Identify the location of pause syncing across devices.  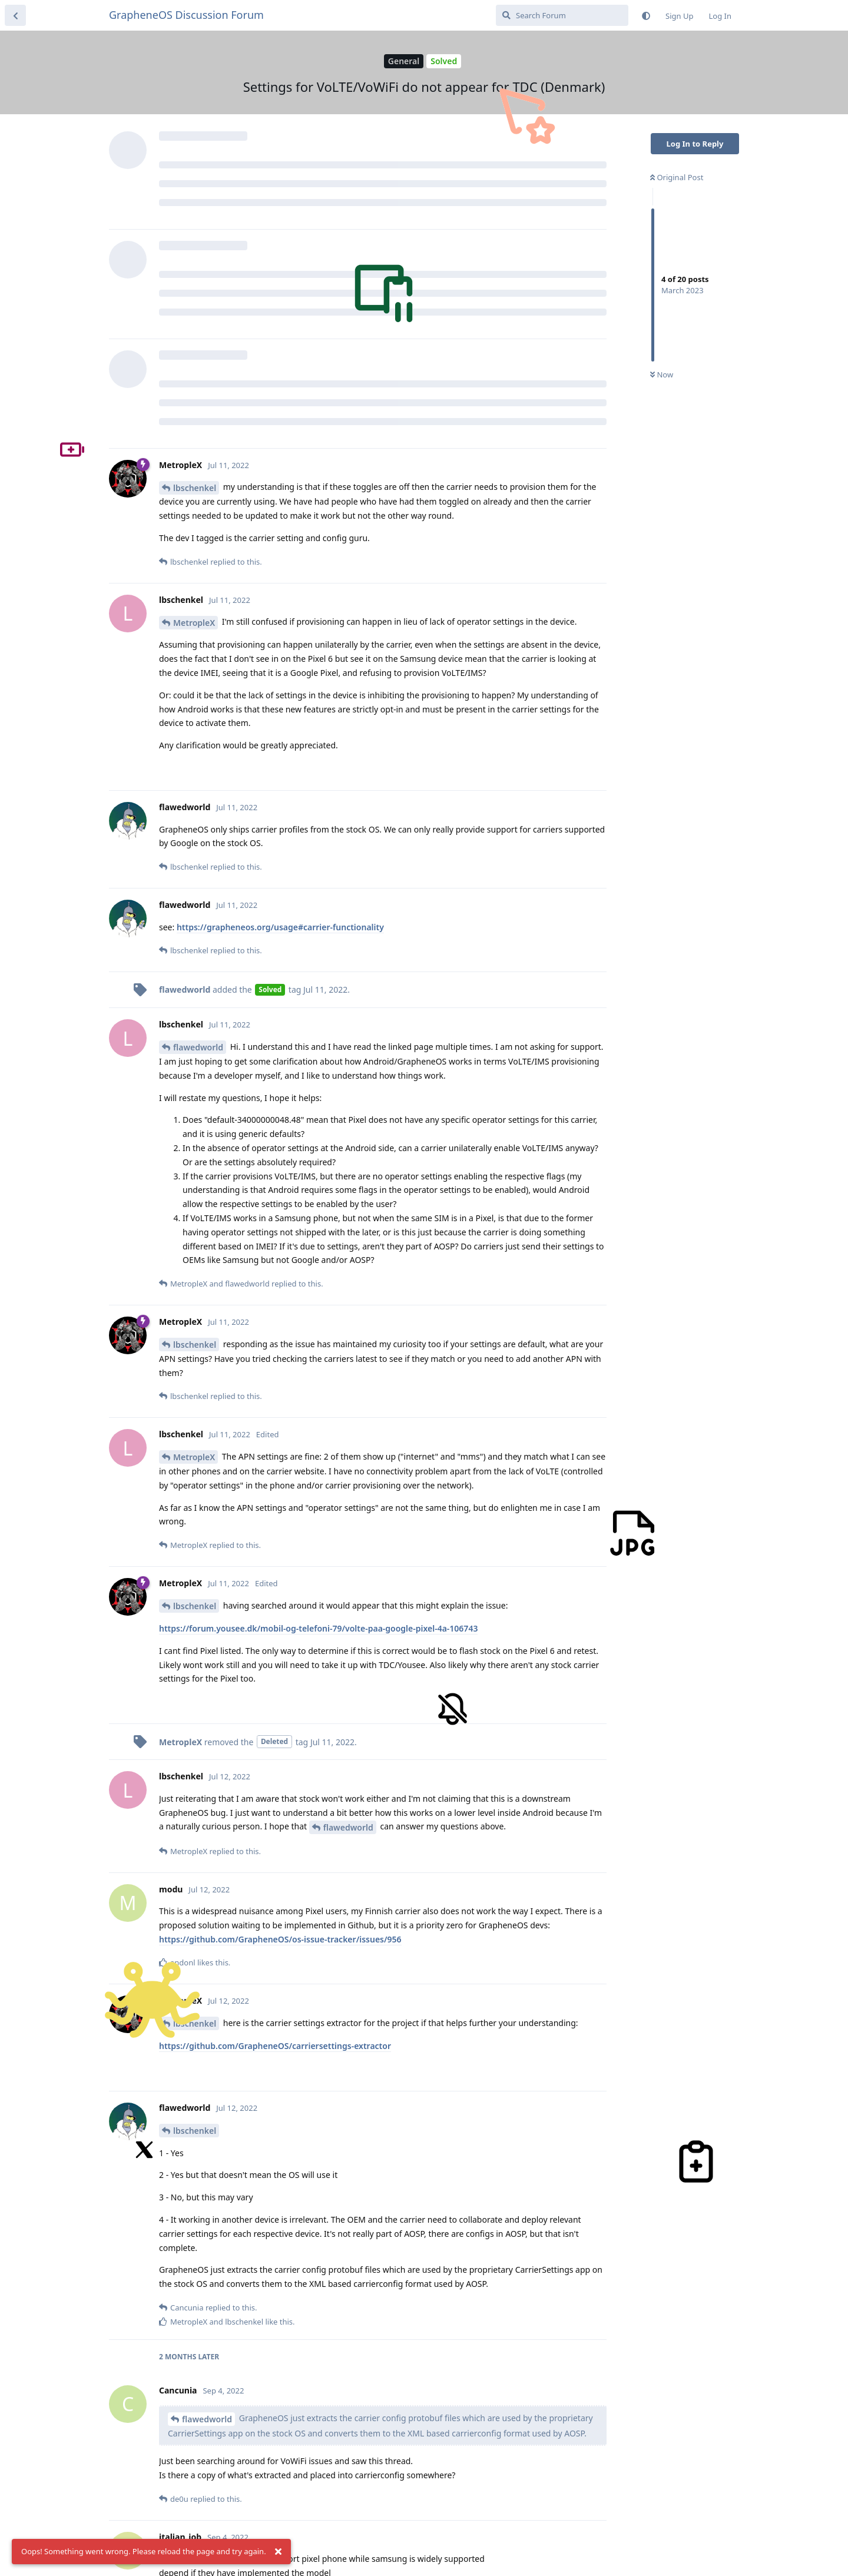
(383, 290).